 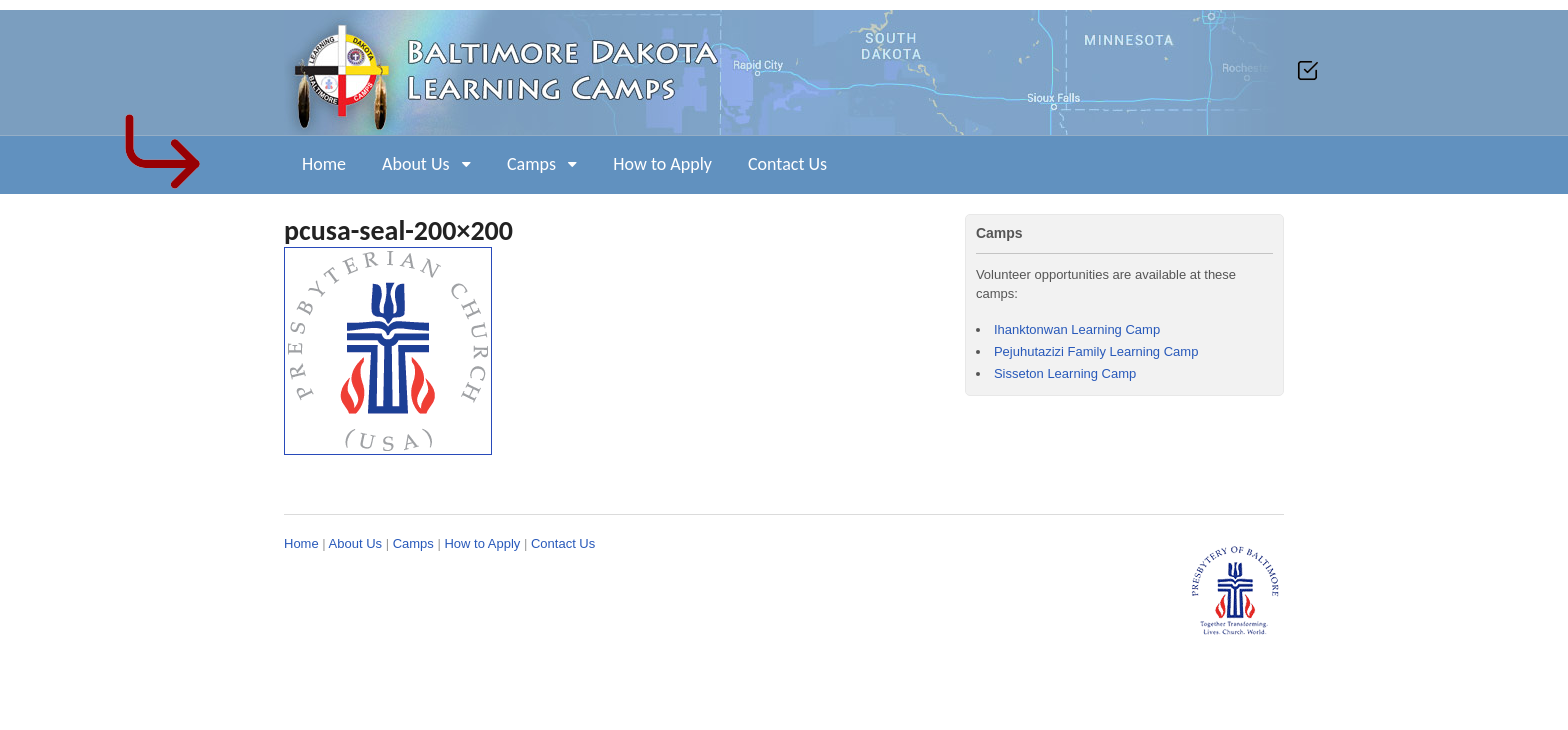 What do you see at coordinates (1307, 70) in the screenshot?
I see `mark item as complete` at bounding box center [1307, 70].